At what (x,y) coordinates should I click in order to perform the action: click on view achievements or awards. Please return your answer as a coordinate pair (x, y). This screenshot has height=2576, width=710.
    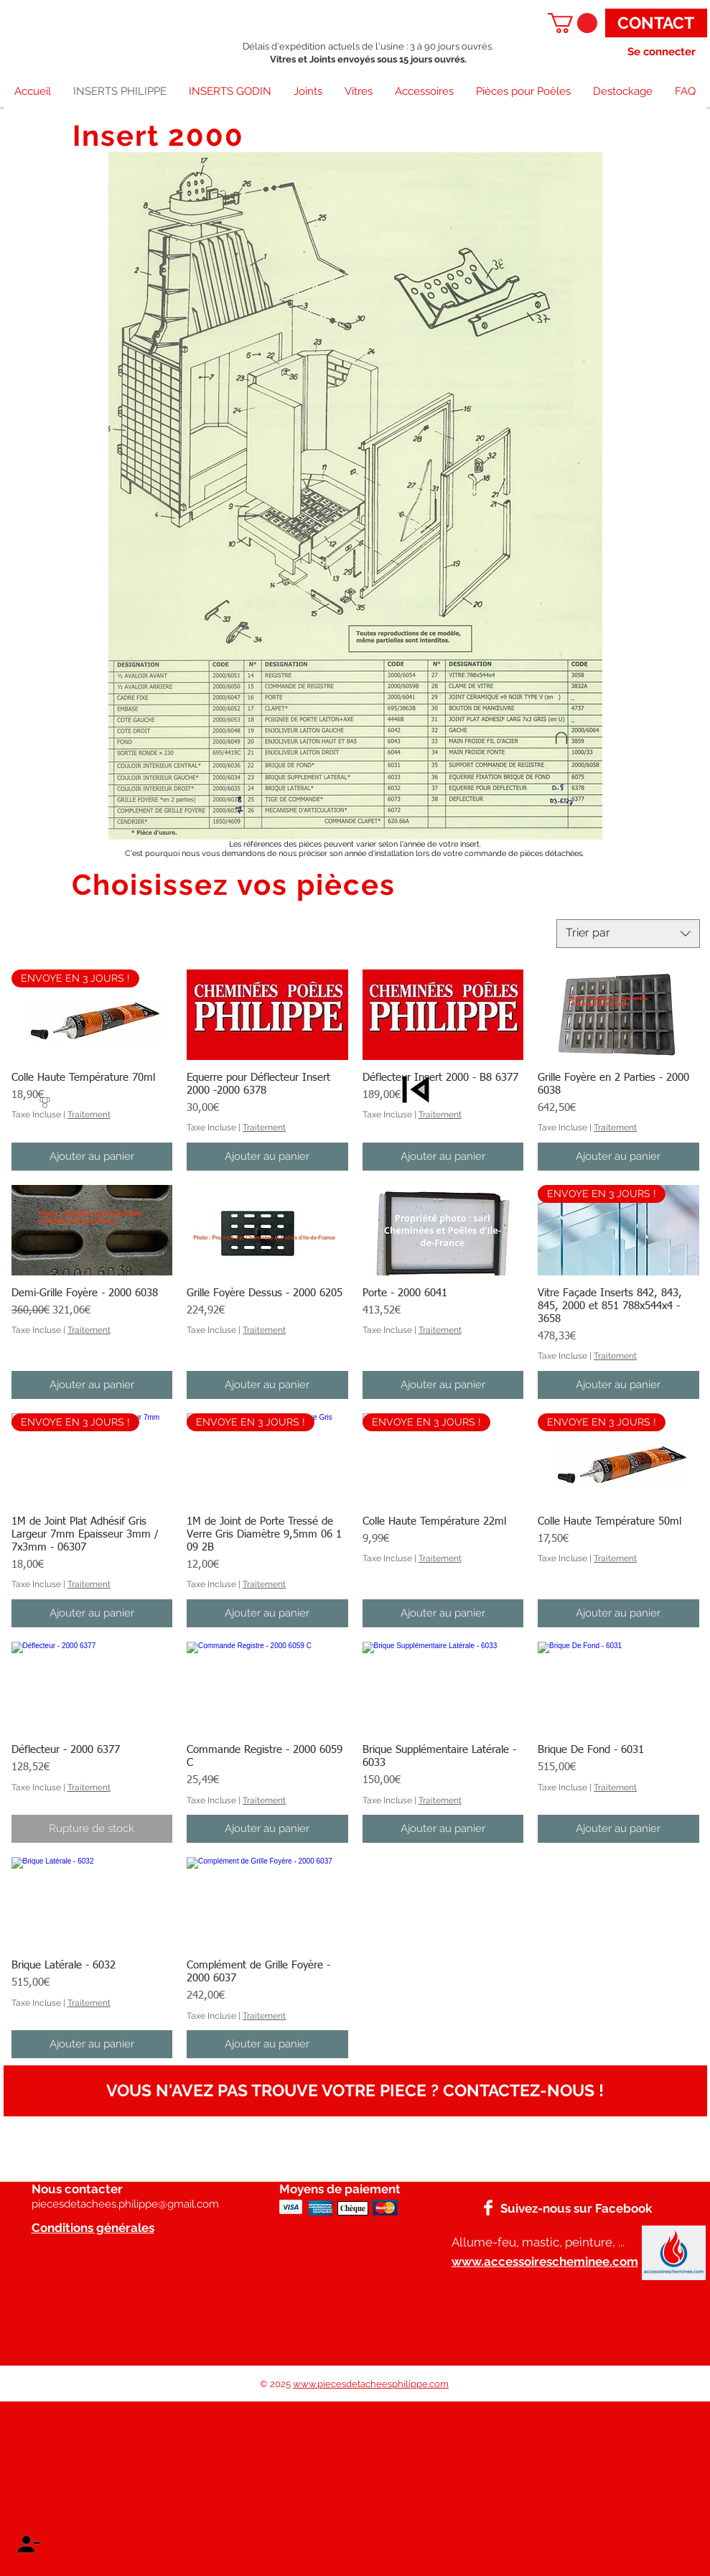
    Looking at the image, I should click on (45, 1102).